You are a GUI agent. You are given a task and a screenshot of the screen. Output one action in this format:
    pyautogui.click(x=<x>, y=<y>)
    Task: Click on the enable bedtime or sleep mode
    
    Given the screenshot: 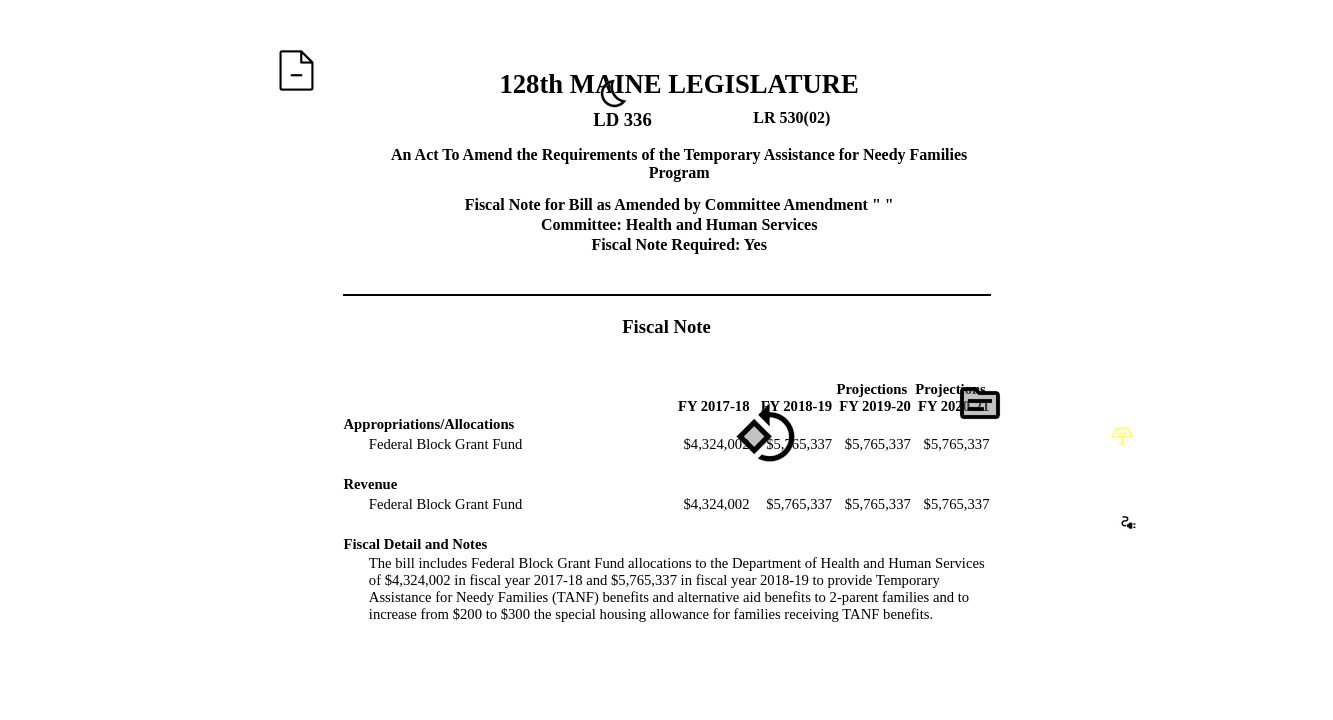 What is the action you would take?
    pyautogui.click(x=614, y=93)
    